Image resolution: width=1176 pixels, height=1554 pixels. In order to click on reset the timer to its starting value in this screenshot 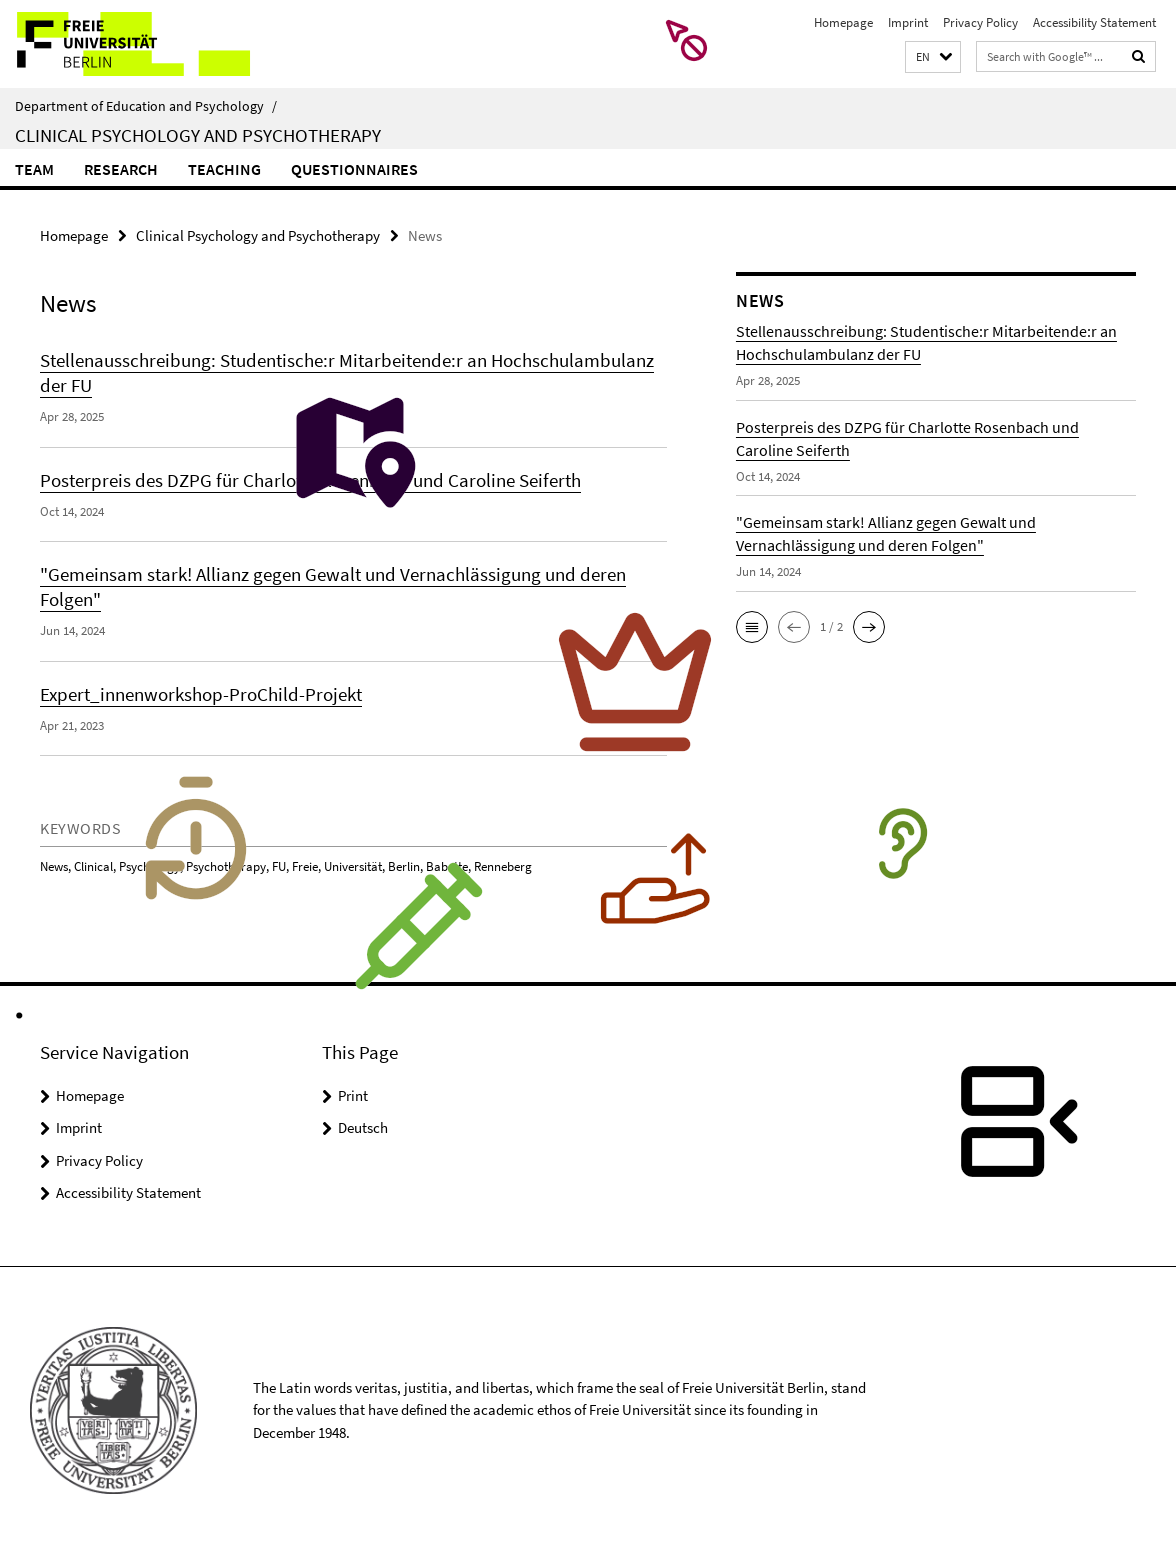, I will do `click(196, 838)`.